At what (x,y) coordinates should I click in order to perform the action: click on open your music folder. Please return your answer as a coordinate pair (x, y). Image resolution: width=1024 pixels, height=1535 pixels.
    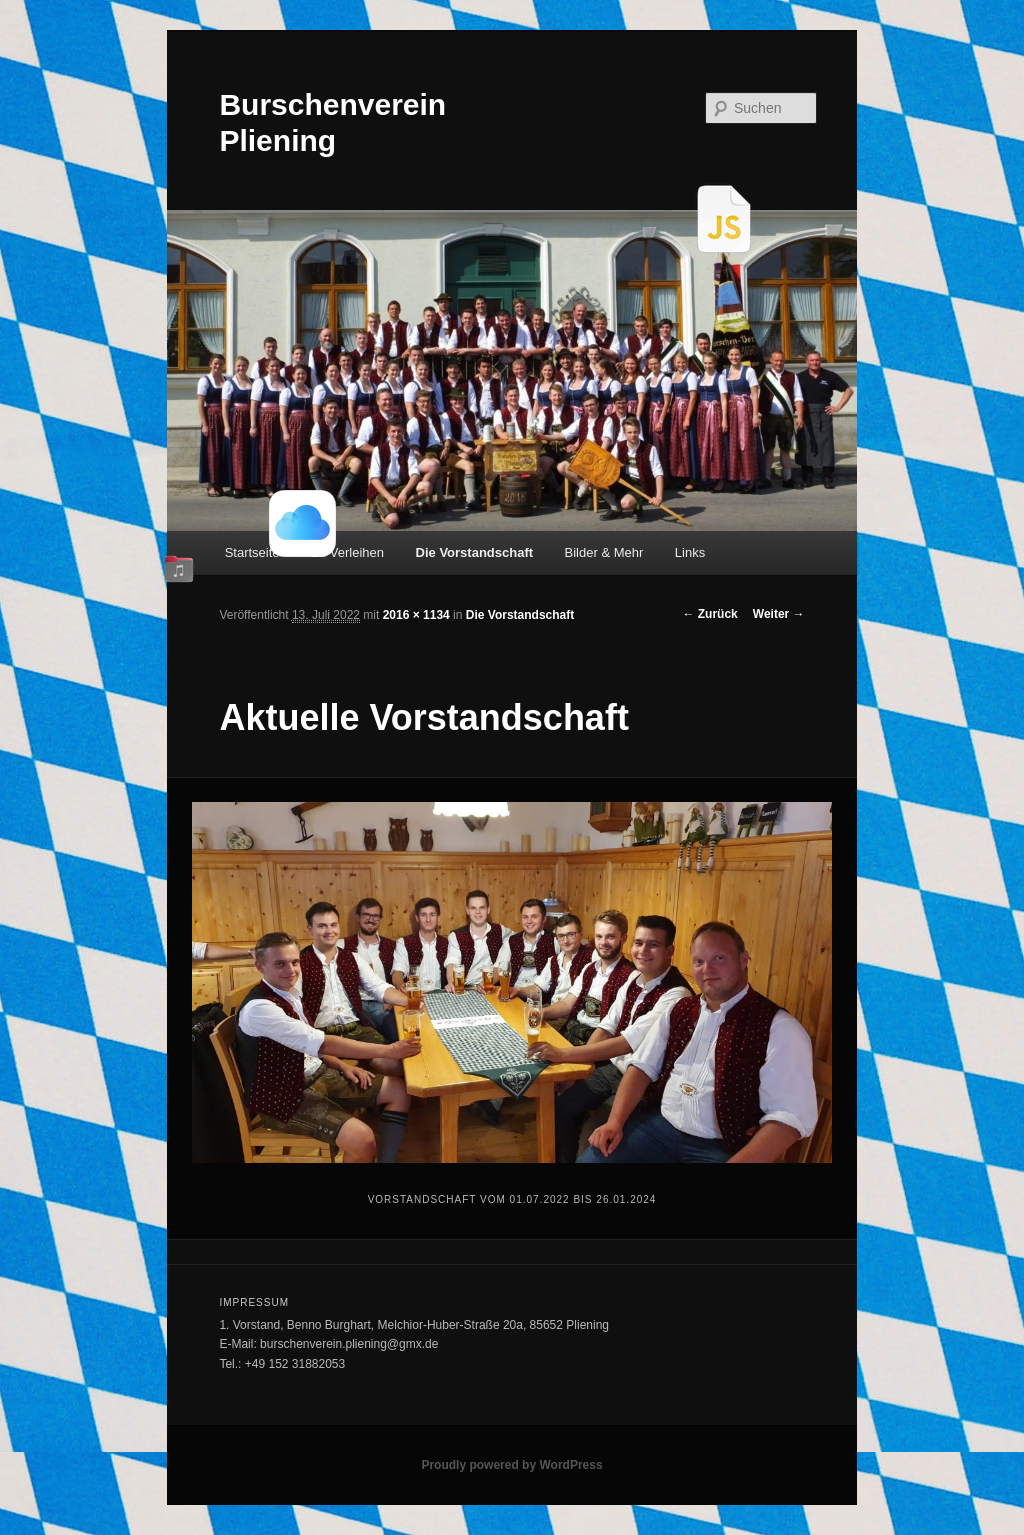
    Looking at the image, I should click on (179, 569).